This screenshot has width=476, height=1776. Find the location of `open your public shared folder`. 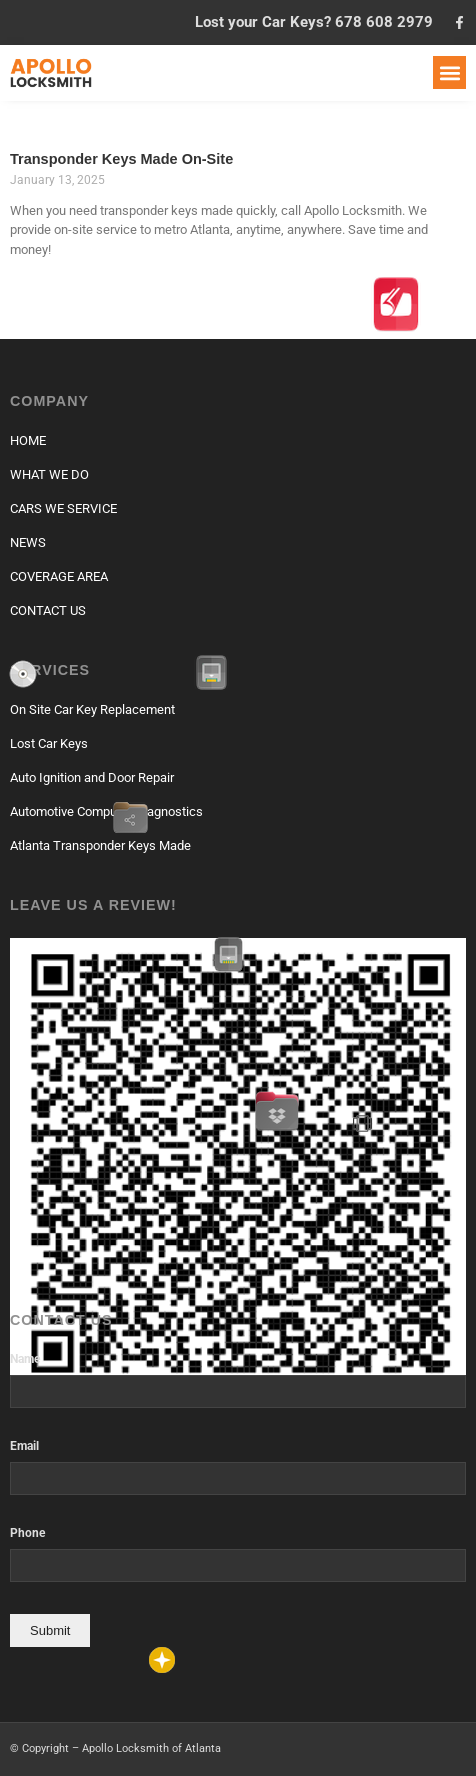

open your public shared folder is located at coordinates (130, 817).